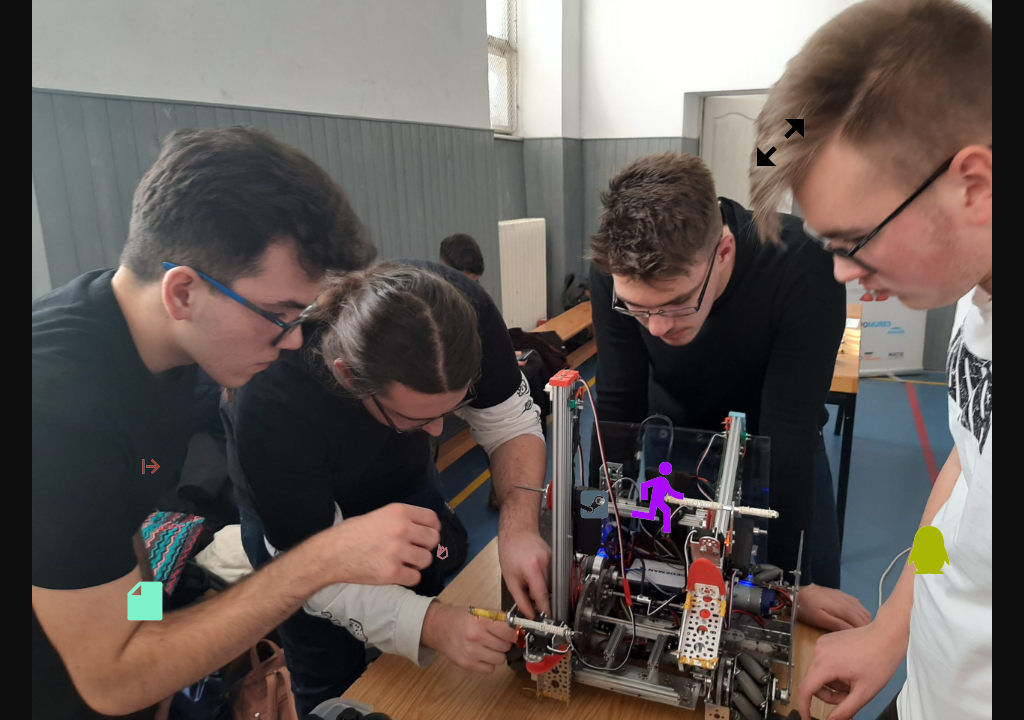 The width and height of the screenshot is (1024, 720). What do you see at coordinates (150, 466) in the screenshot?
I see `expand panel to the right` at bounding box center [150, 466].